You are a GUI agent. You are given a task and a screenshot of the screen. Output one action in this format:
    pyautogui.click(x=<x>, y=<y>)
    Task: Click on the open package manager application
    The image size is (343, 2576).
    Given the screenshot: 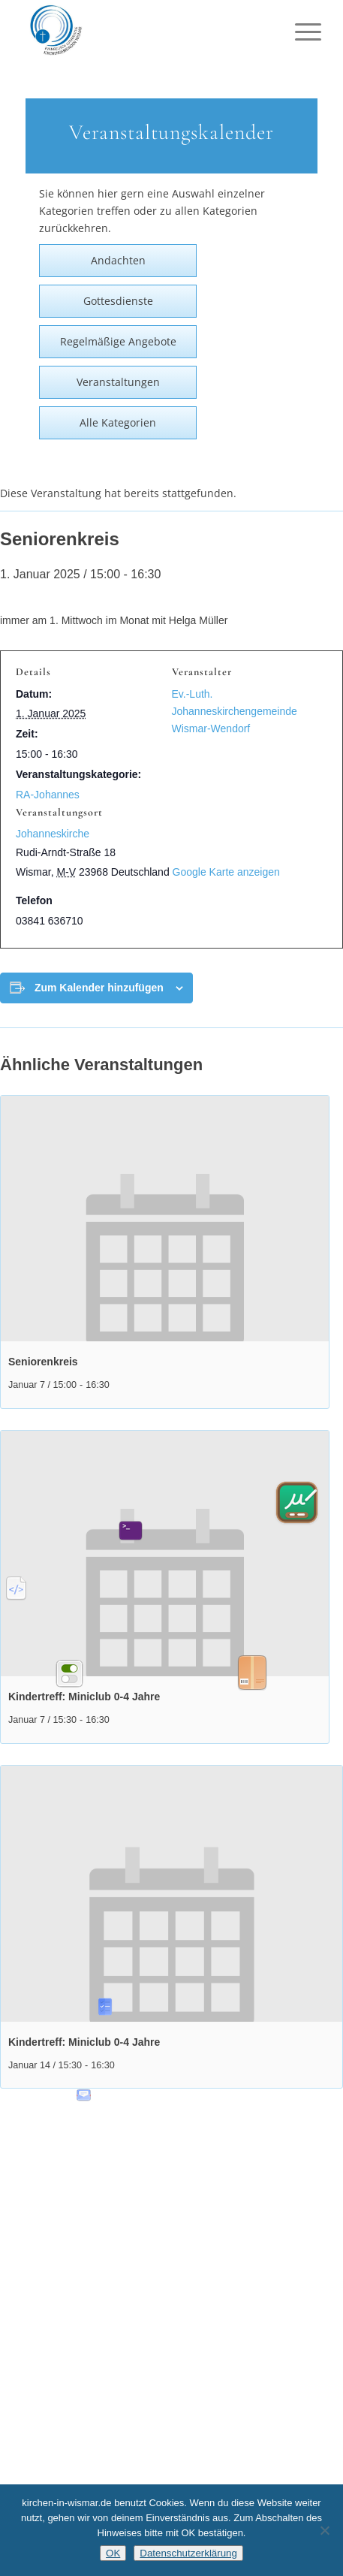 What is the action you would take?
    pyautogui.click(x=252, y=1673)
    